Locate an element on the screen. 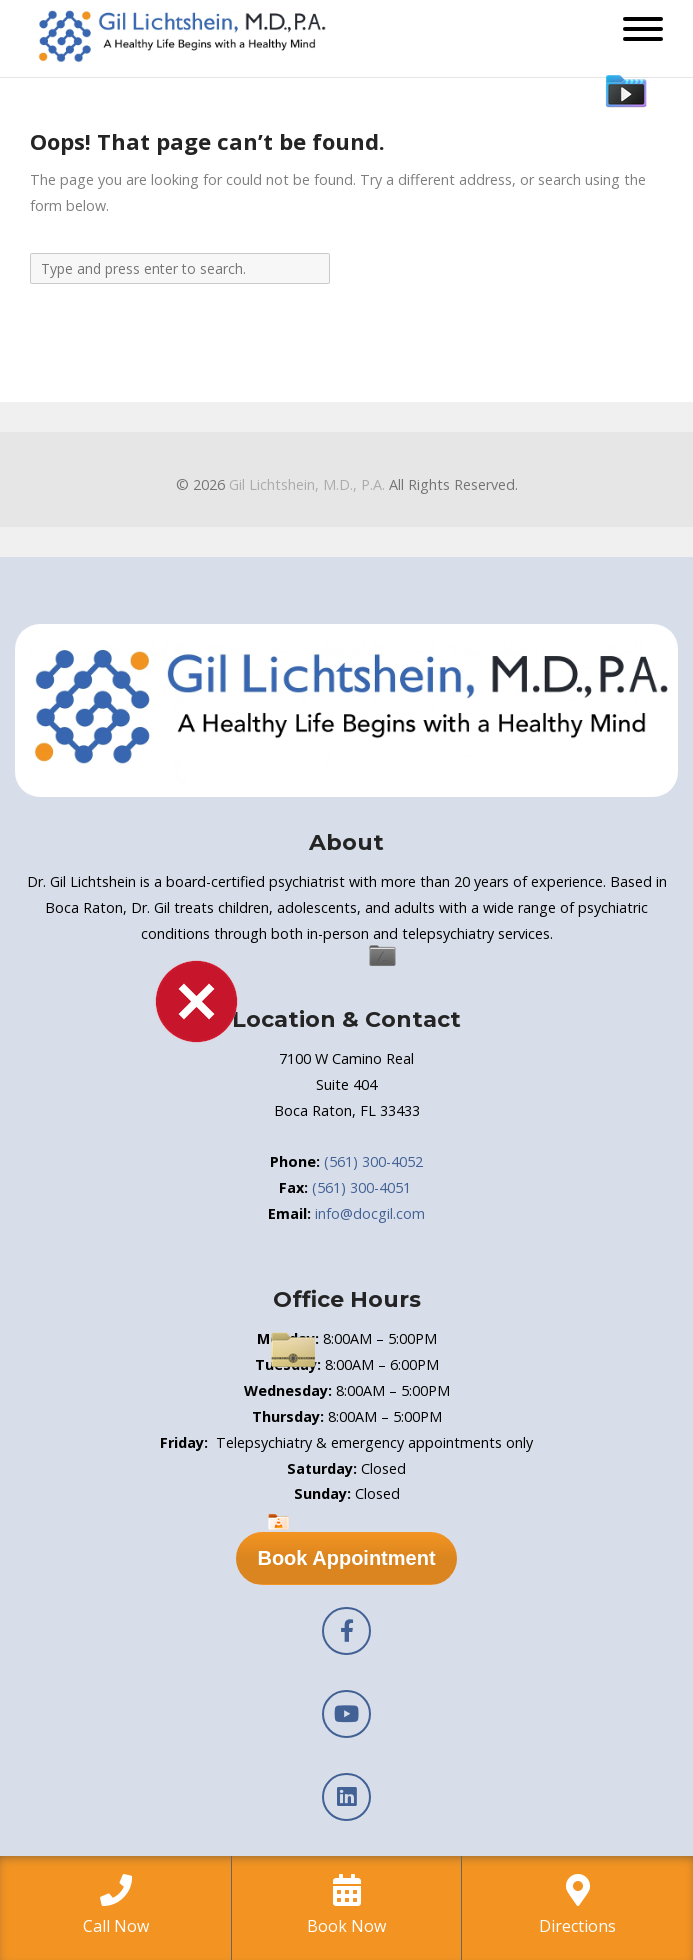 The height and width of the screenshot is (1960, 693). cancel the current action or operation is located at coordinates (196, 1001).